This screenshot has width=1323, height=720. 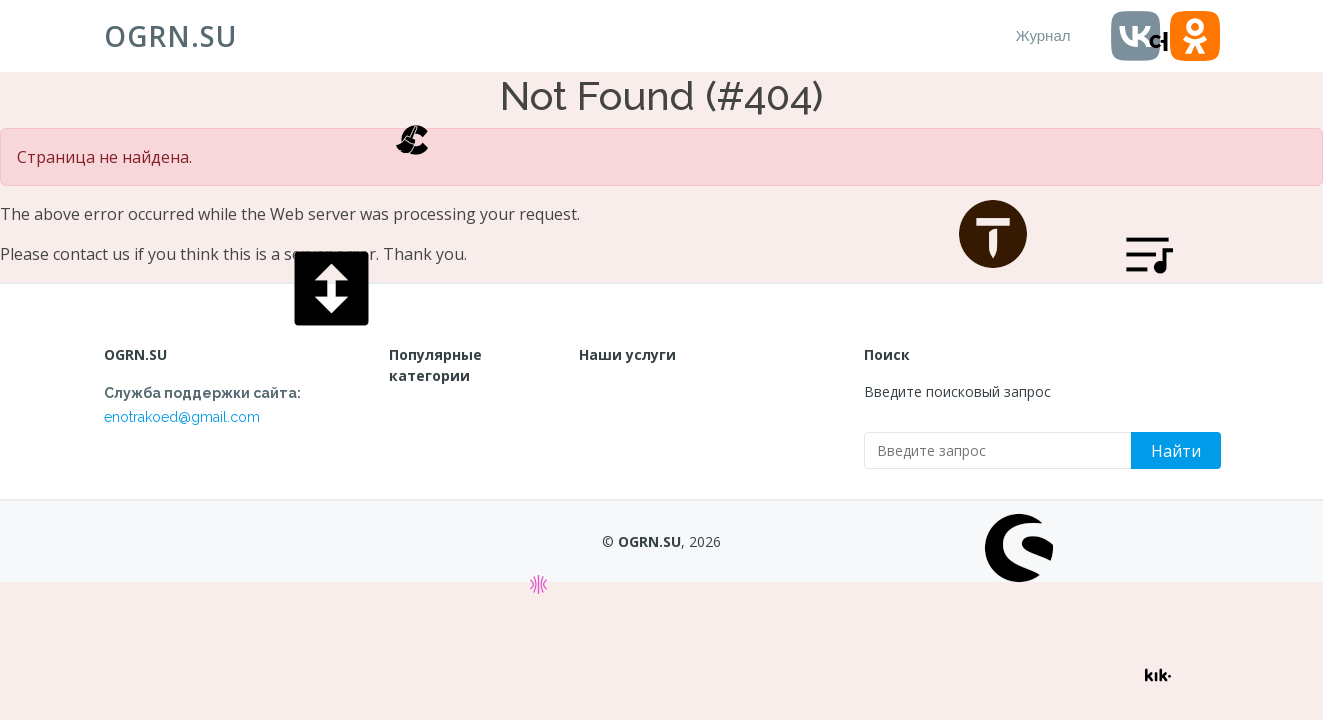 What do you see at coordinates (993, 234) in the screenshot?
I see `open the Thumbtack app` at bounding box center [993, 234].